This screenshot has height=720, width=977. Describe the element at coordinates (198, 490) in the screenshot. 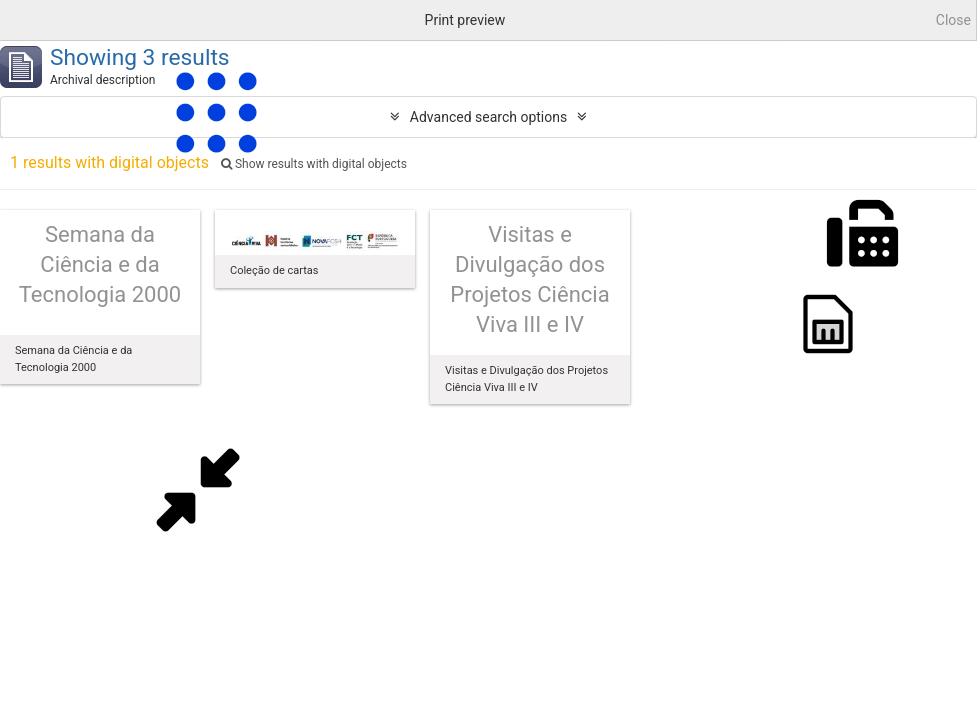

I see `compress or minimize content` at that location.